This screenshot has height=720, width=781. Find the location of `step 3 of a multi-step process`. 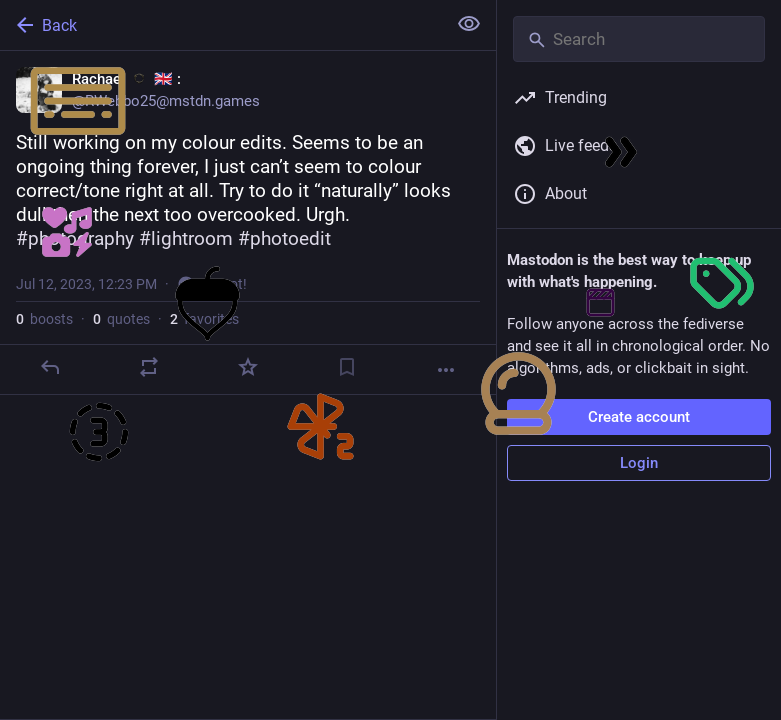

step 3 of a multi-step process is located at coordinates (99, 432).